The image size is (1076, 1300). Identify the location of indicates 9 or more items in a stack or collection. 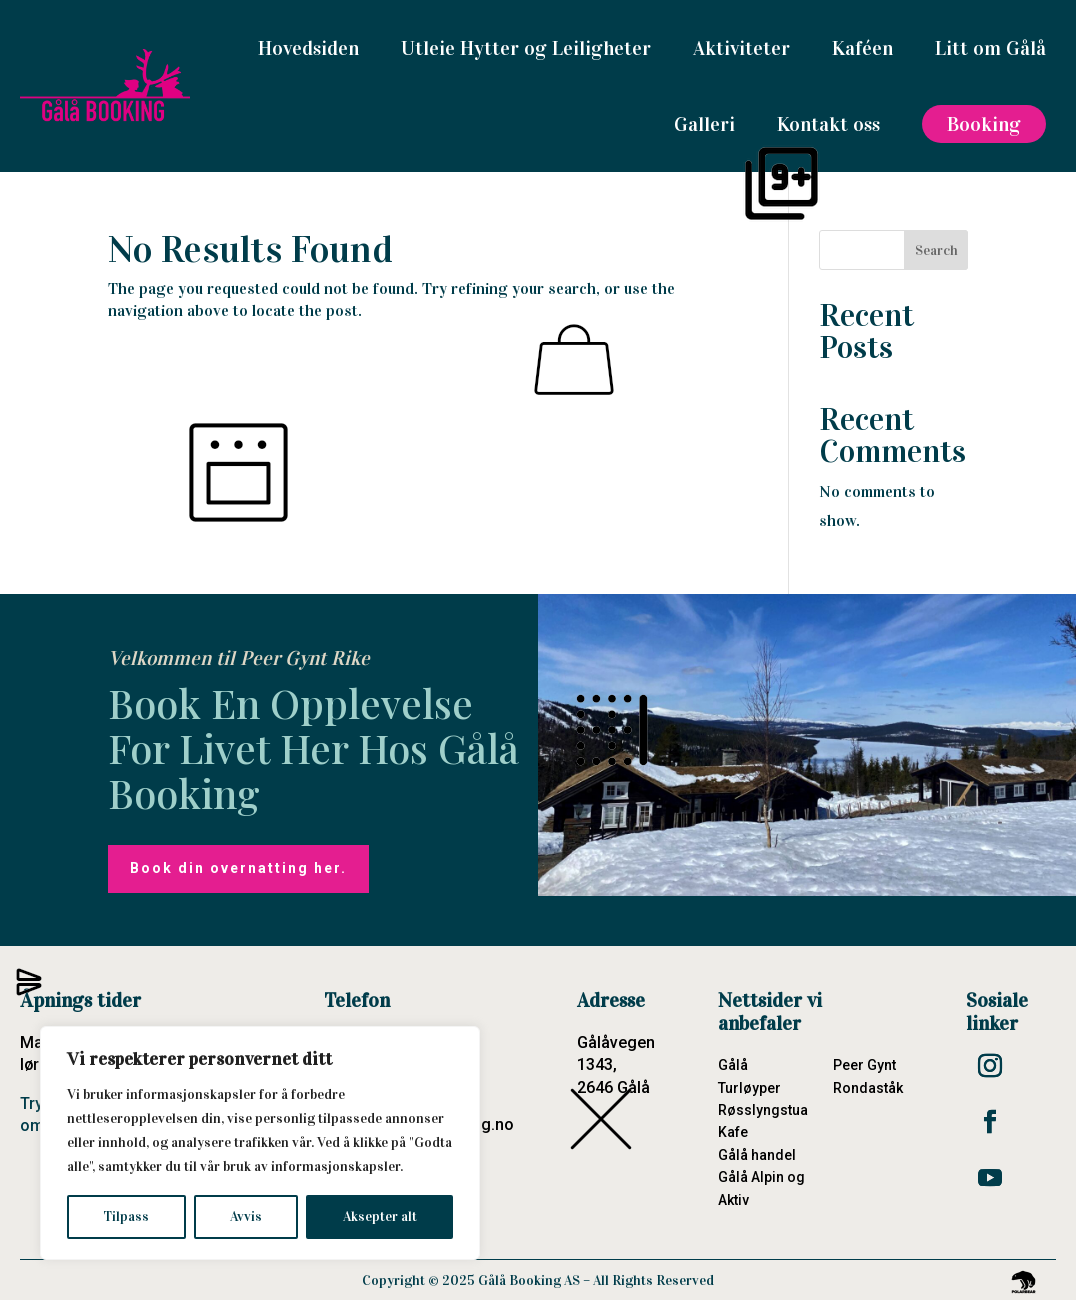
(781, 183).